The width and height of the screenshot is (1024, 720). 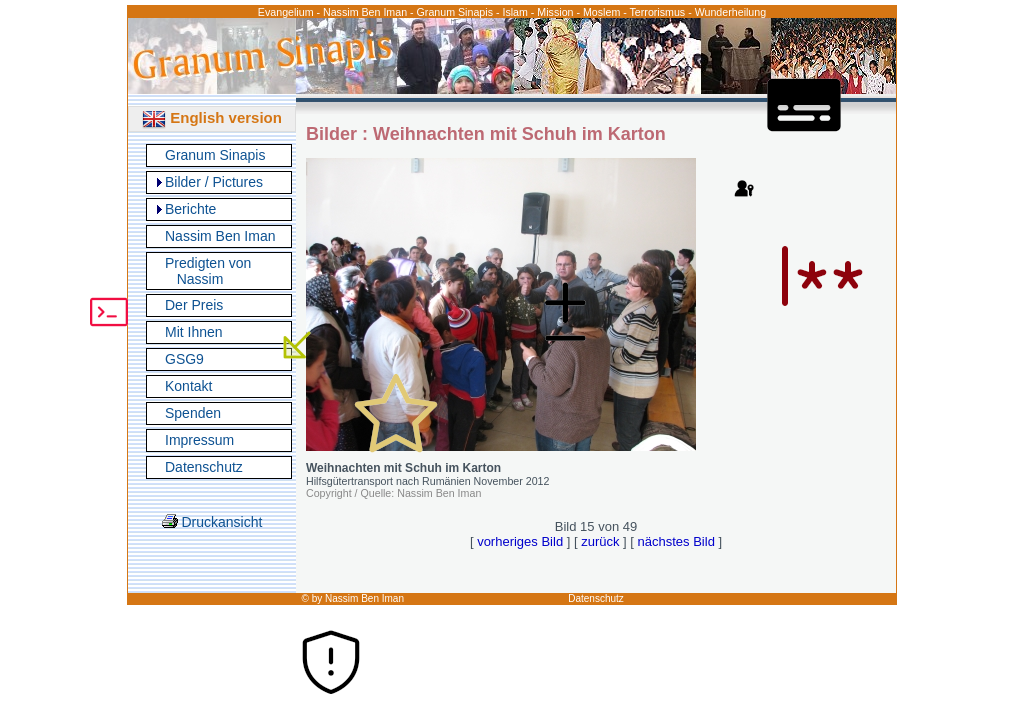 What do you see at coordinates (297, 345) in the screenshot?
I see `navigate to previous or back-left content` at bounding box center [297, 345].